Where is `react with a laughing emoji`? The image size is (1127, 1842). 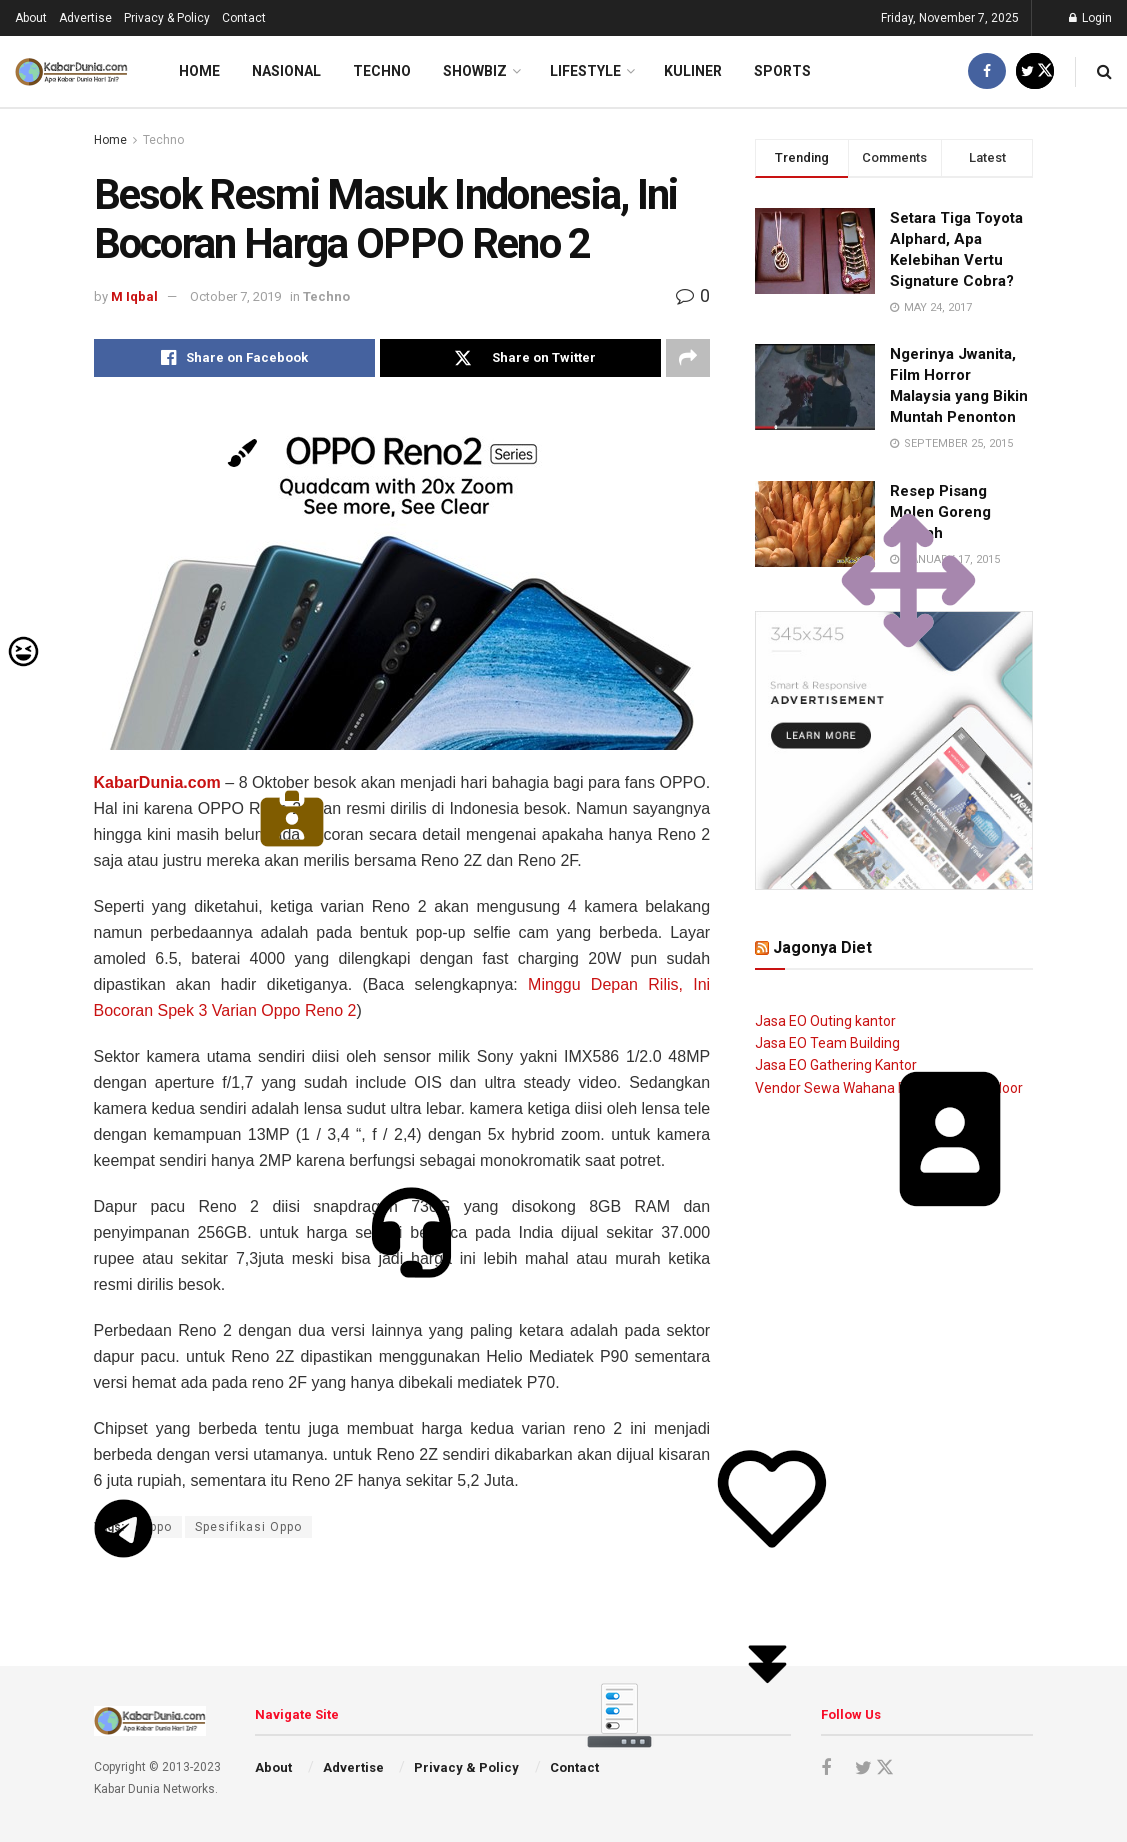 react with a laughing emoji is located at coordinates (23, 651).